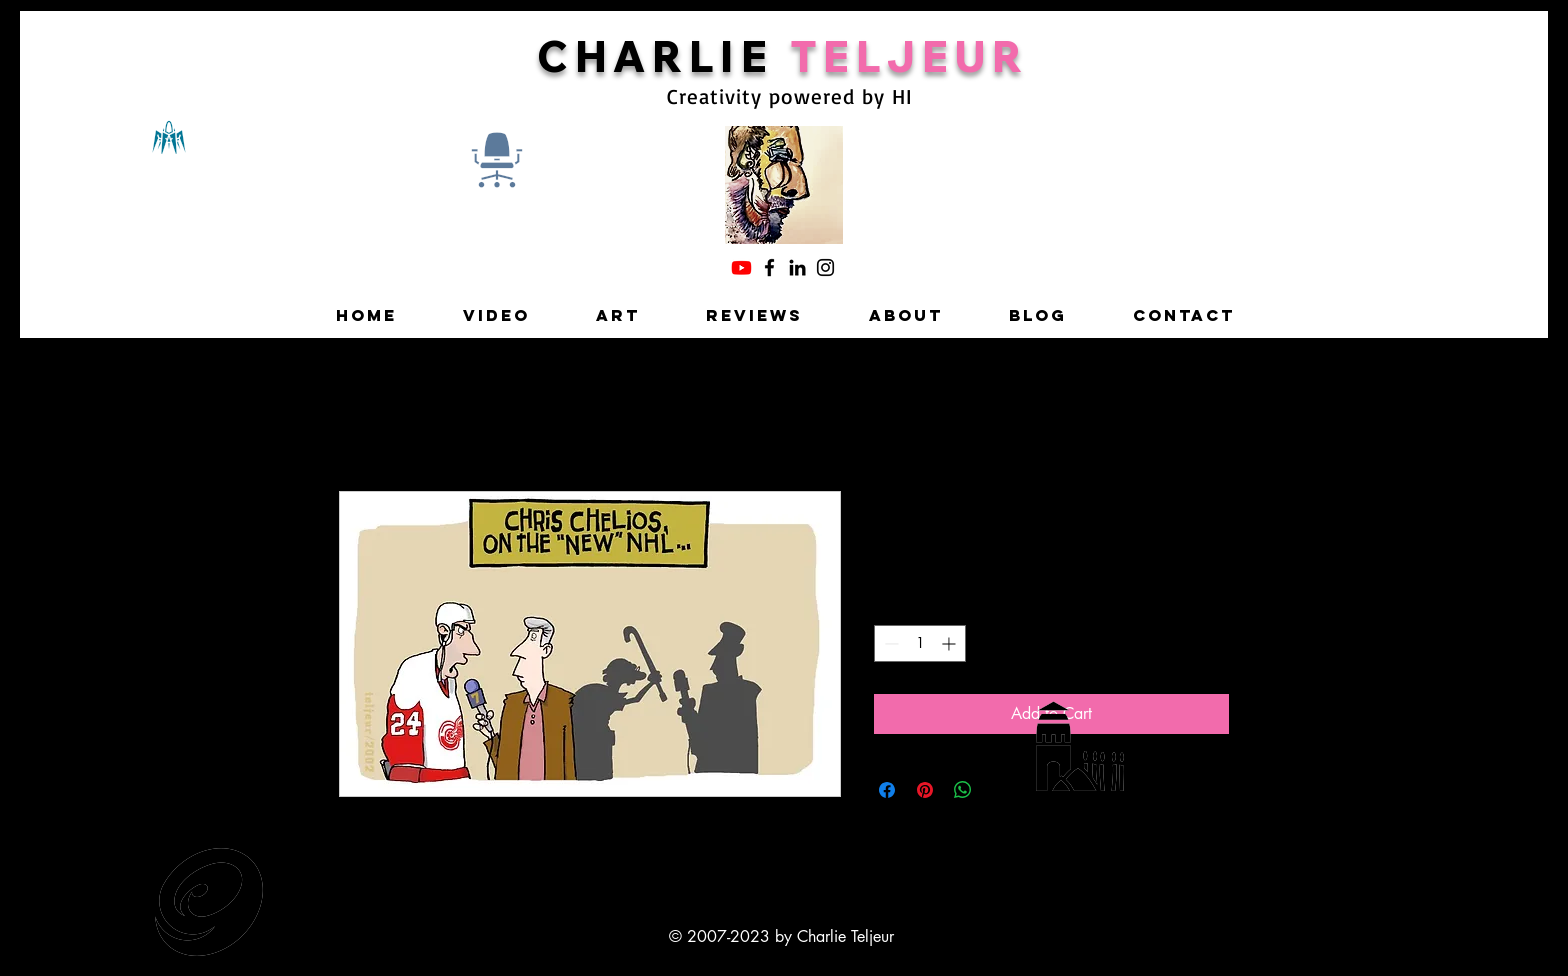  Describe the element at coordinates (169, 137) in the screenshot. I see `deploy spider bot unit` at that location.